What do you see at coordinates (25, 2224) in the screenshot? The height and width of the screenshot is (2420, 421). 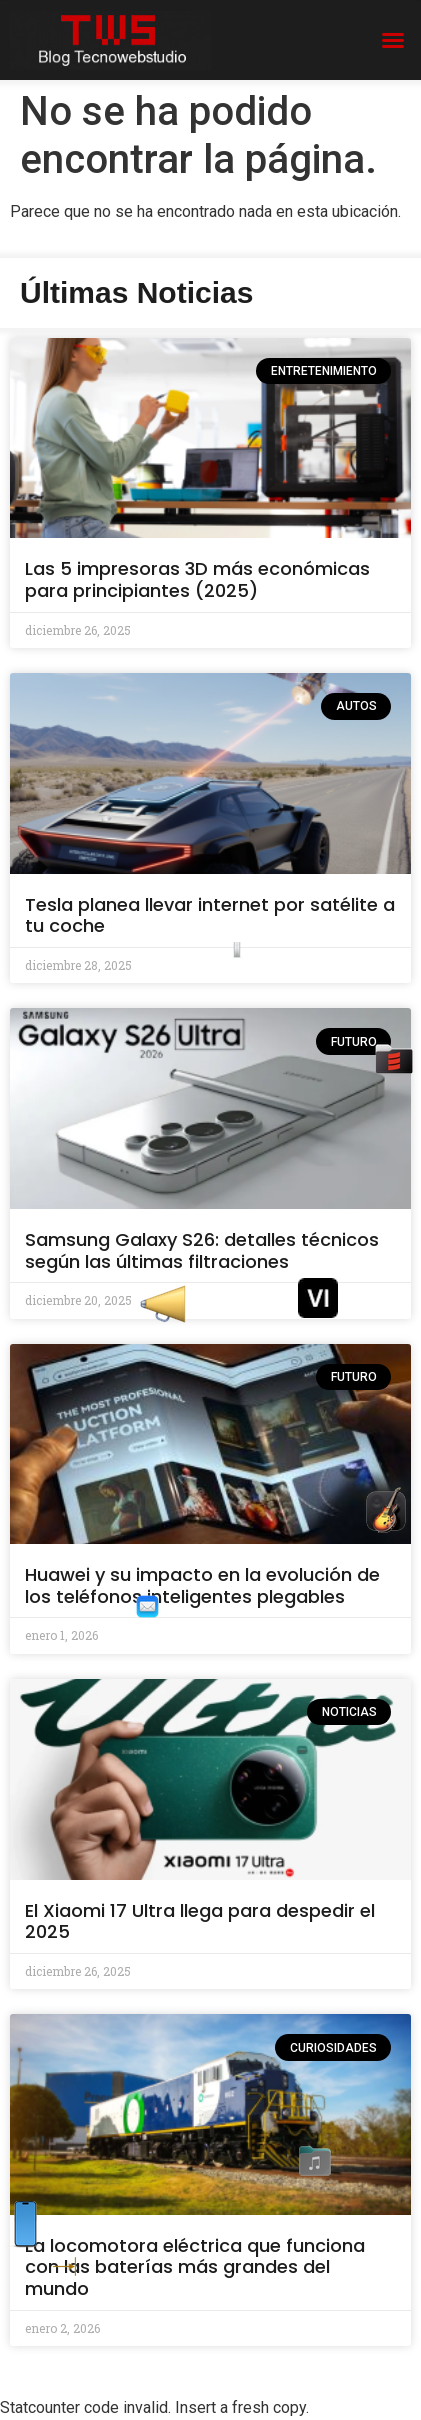 I see `iPhone 14 Pro device icon` at bounding box center [25, 2224].